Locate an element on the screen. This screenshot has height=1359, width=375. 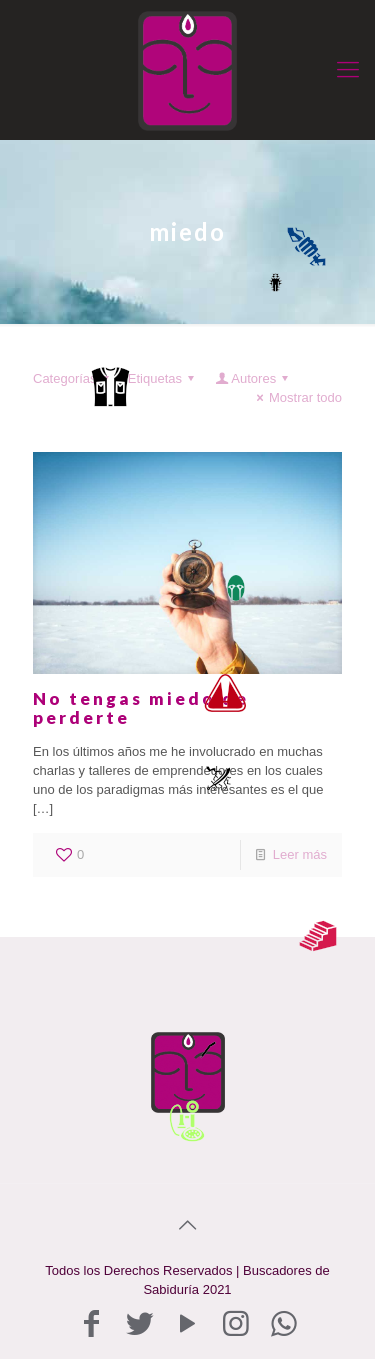
activate thunder or lightning ability is located at coordinates (306, 246).